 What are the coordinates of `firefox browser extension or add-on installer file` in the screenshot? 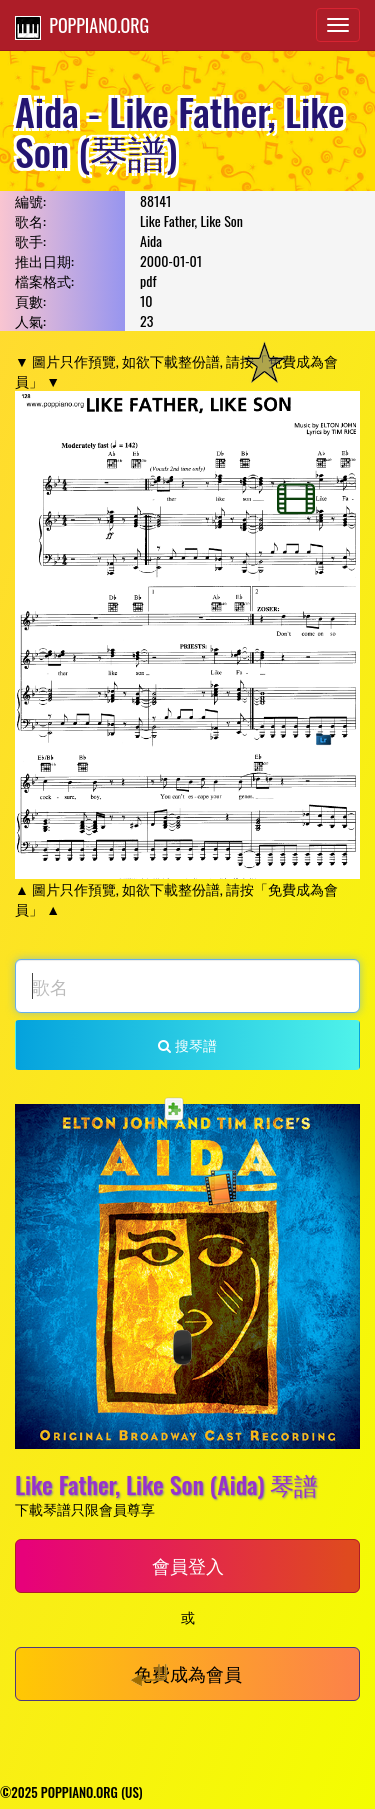 It's located at (174, 1109).